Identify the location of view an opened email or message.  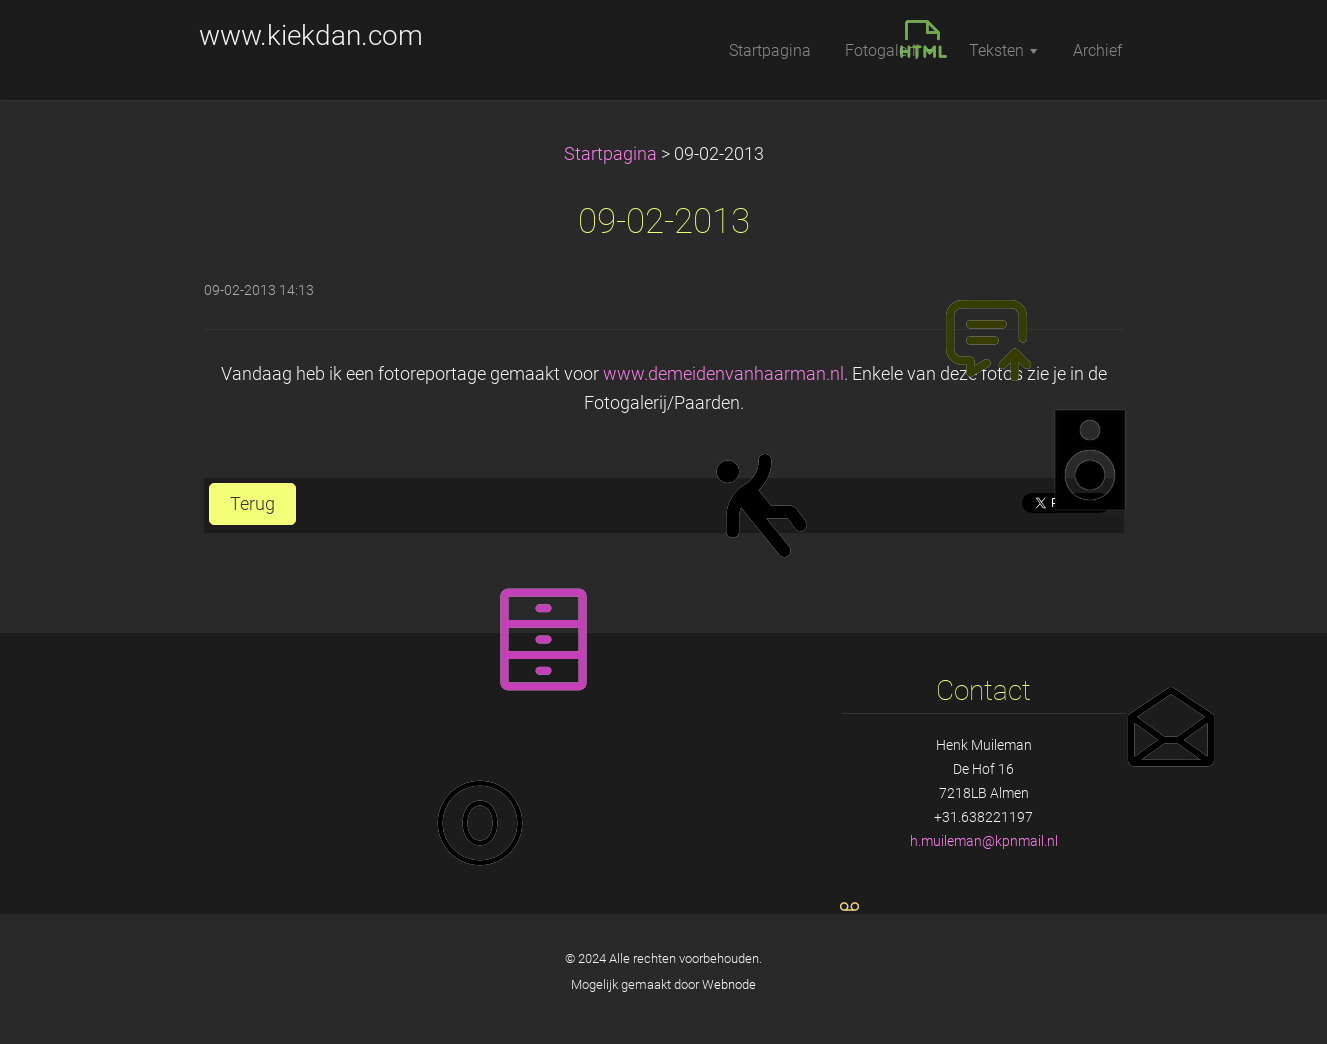
(1171, 730).